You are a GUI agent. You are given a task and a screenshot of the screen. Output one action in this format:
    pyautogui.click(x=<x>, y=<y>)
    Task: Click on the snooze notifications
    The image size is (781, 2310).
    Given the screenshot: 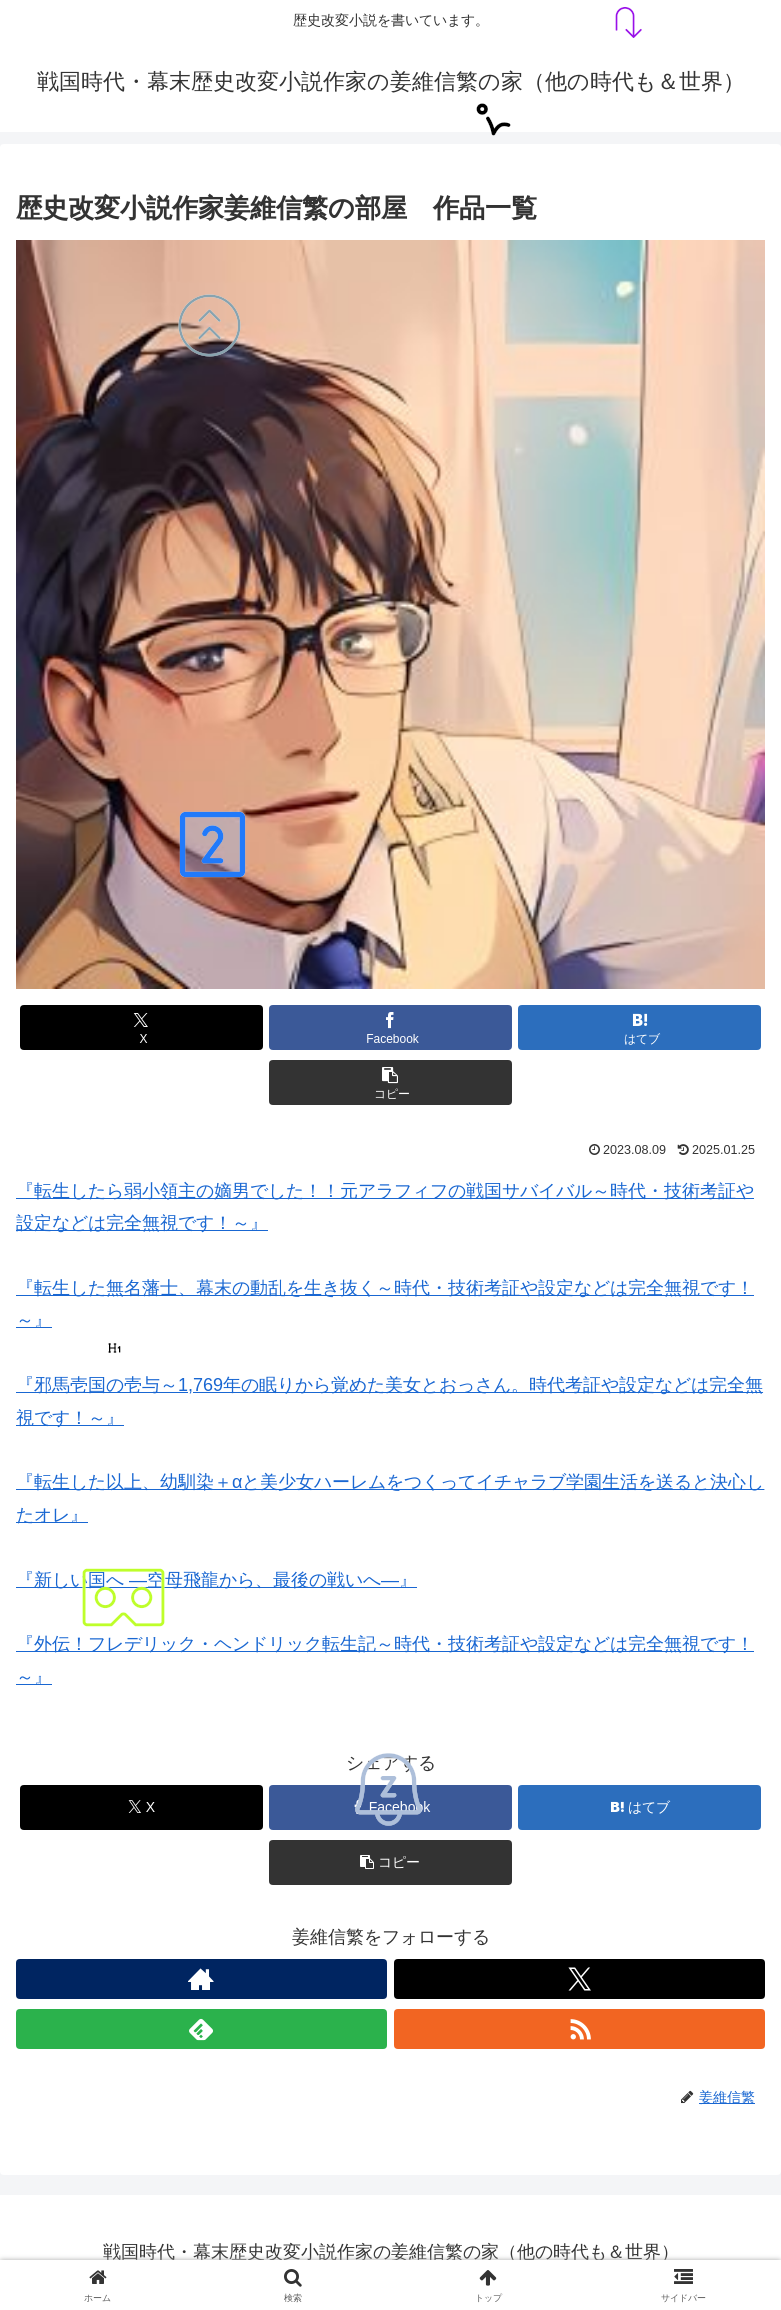 What is the action you would take?
    pyautogui.click(x=388, y=1789)
    